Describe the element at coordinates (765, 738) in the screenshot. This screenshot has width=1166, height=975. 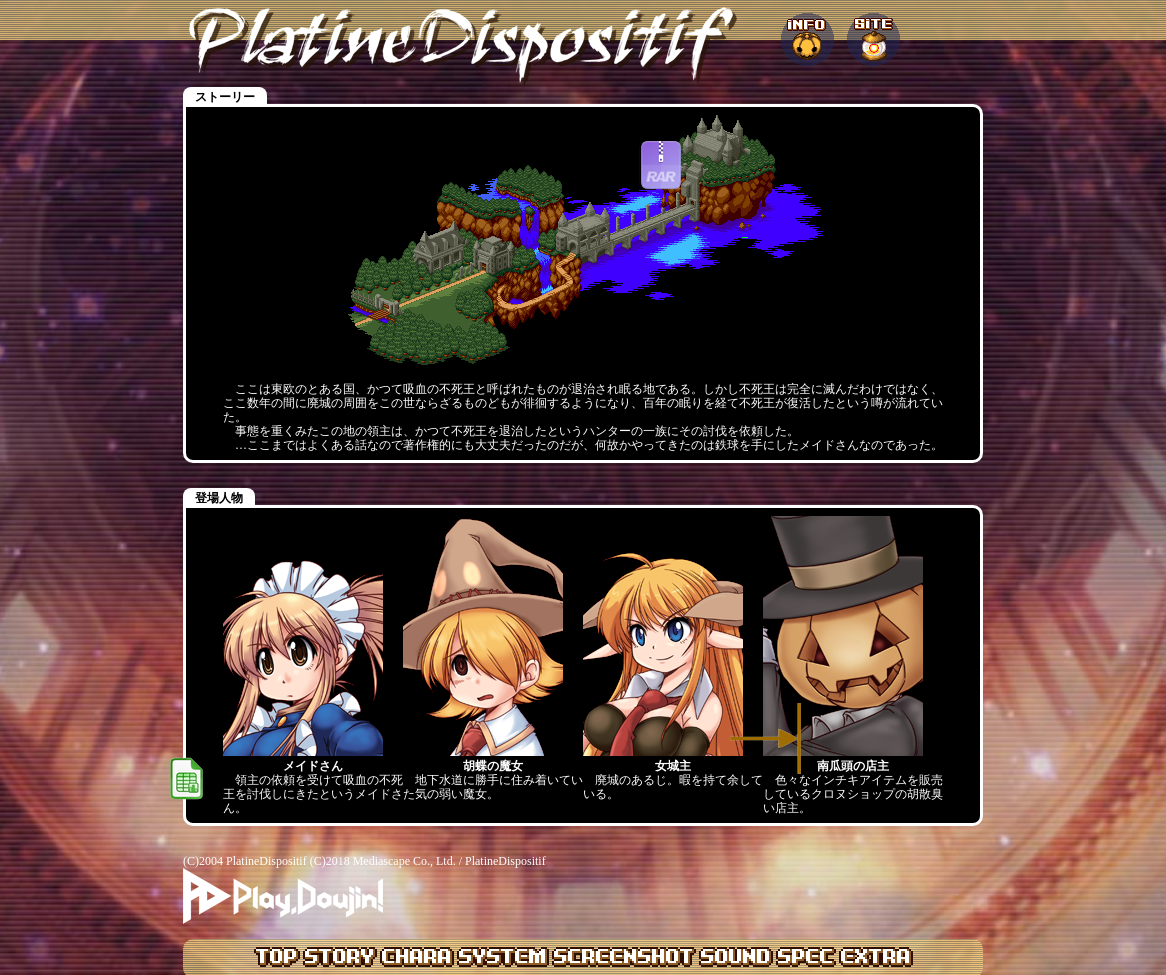
I see `go to the last item or page` at that location.